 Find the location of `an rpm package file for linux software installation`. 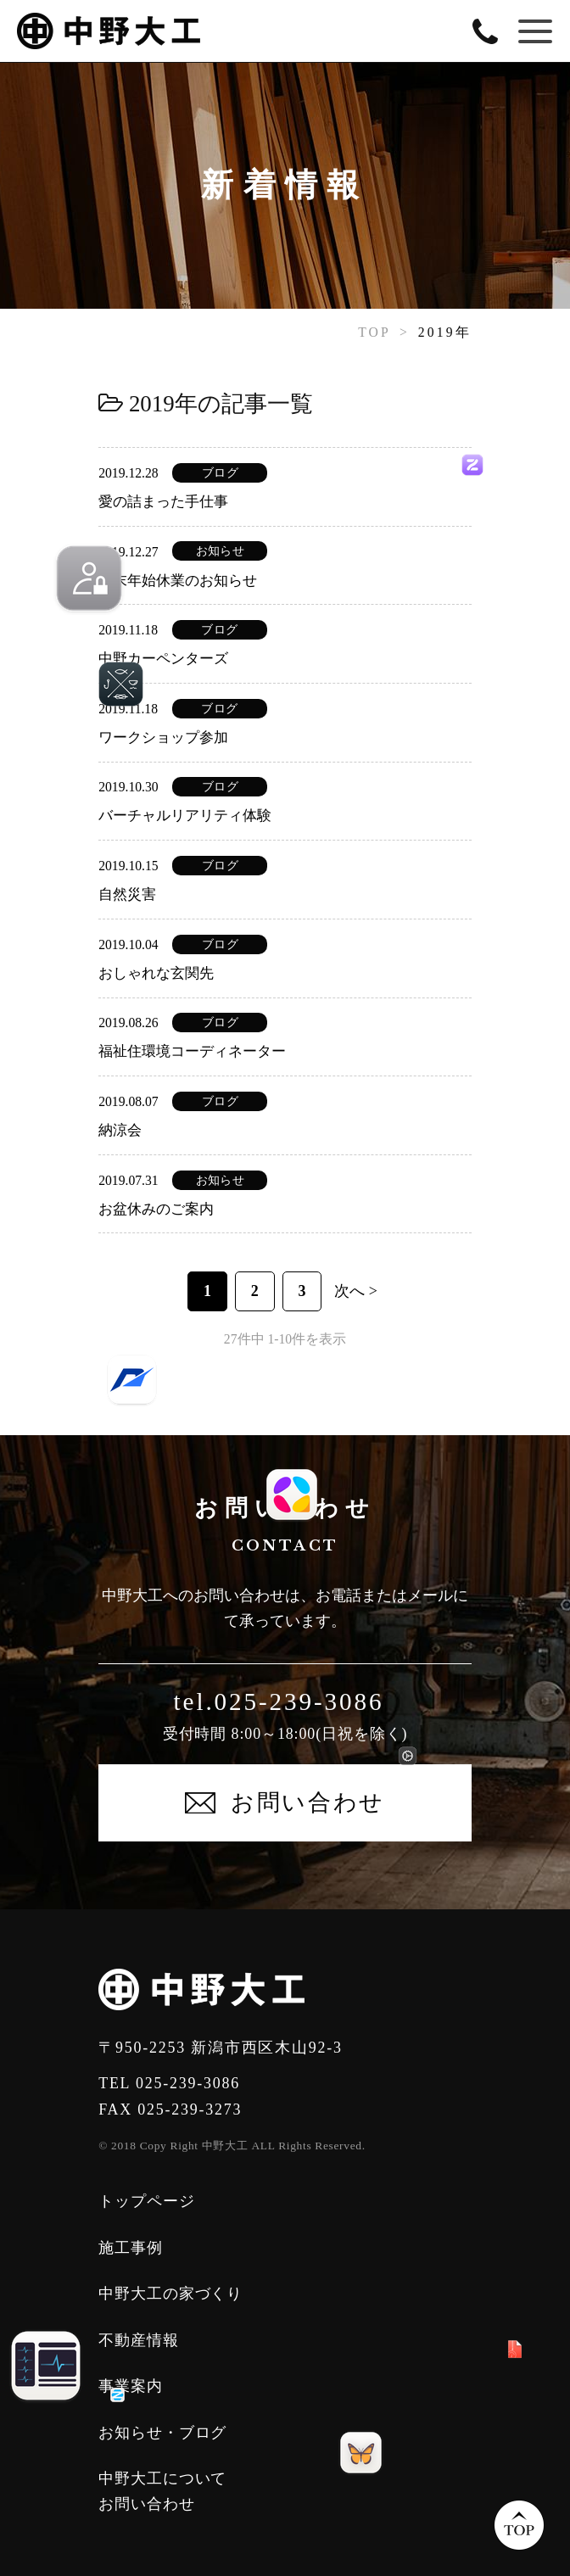

an rpm package file for linux software installation is located at coordinates (515, 2350).